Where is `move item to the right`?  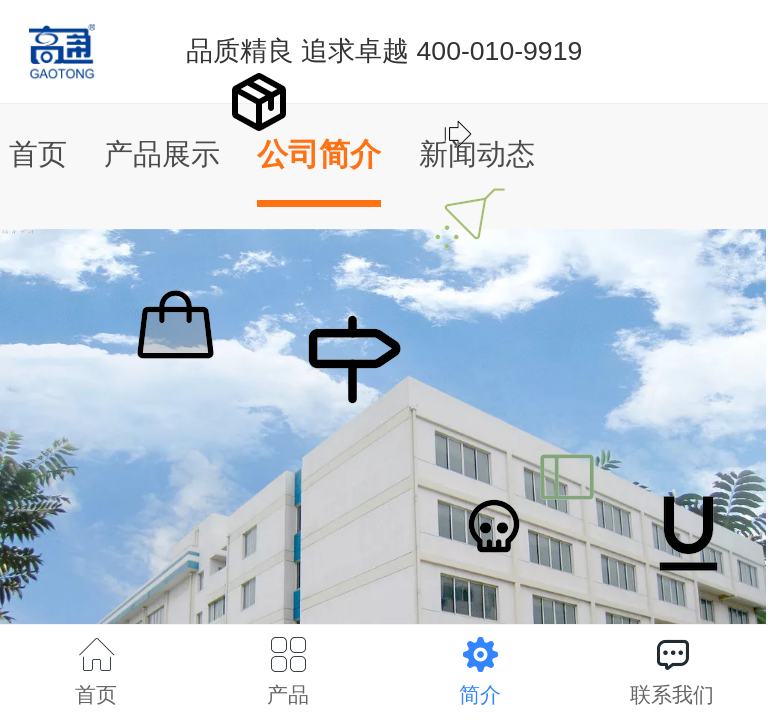
move item to the right is located at coordinates (457, 134).